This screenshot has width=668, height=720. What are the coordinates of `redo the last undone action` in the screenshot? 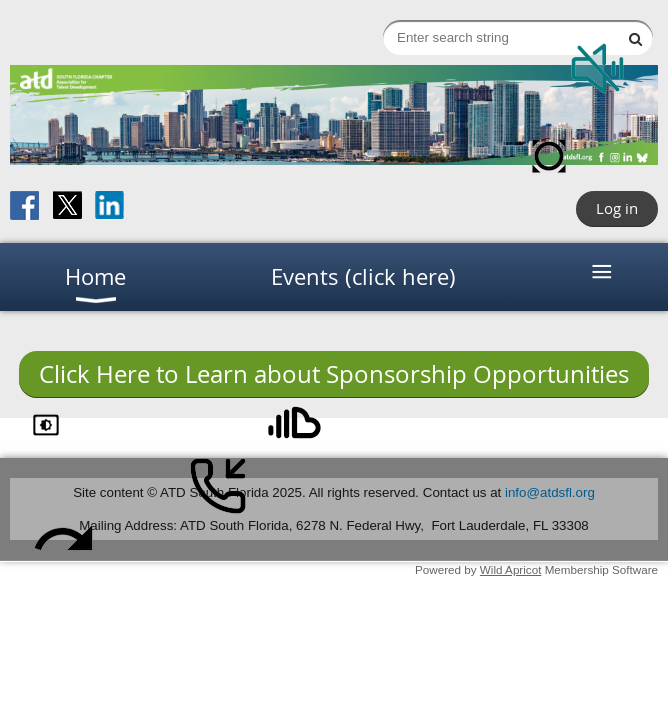 It's located at (64, 539).